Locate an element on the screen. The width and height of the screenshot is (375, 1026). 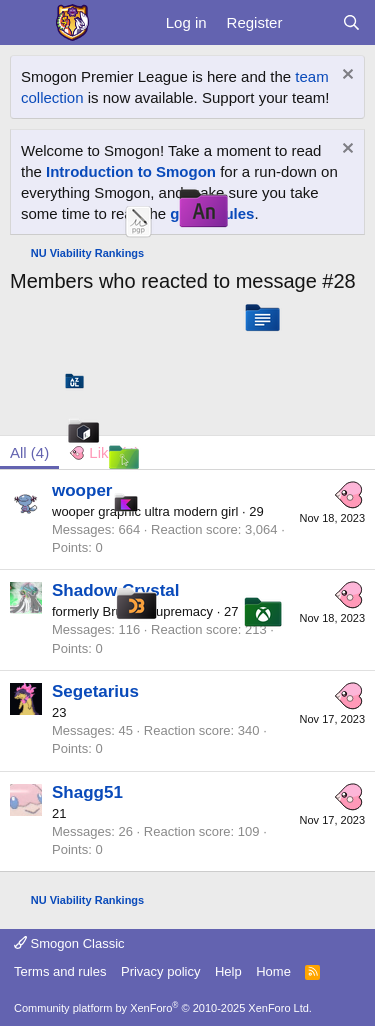
open google docs folder is located at coordinates (262, 318).